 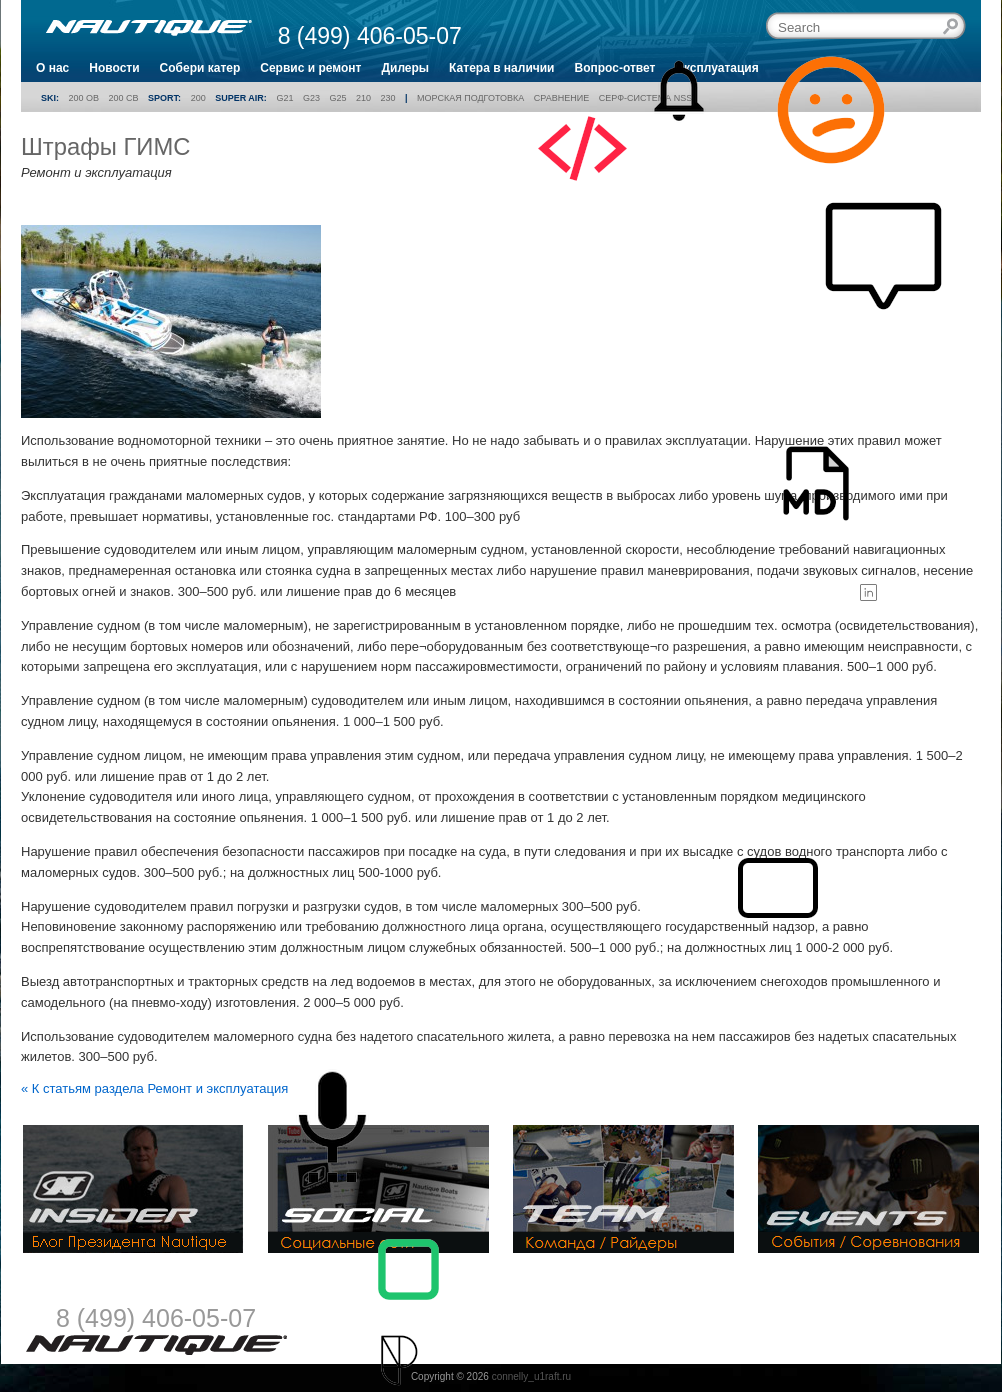 What do you see at coordinates (679, 90) in the screenshot?
I see `view your notifications` at bounding box center [679, 90].